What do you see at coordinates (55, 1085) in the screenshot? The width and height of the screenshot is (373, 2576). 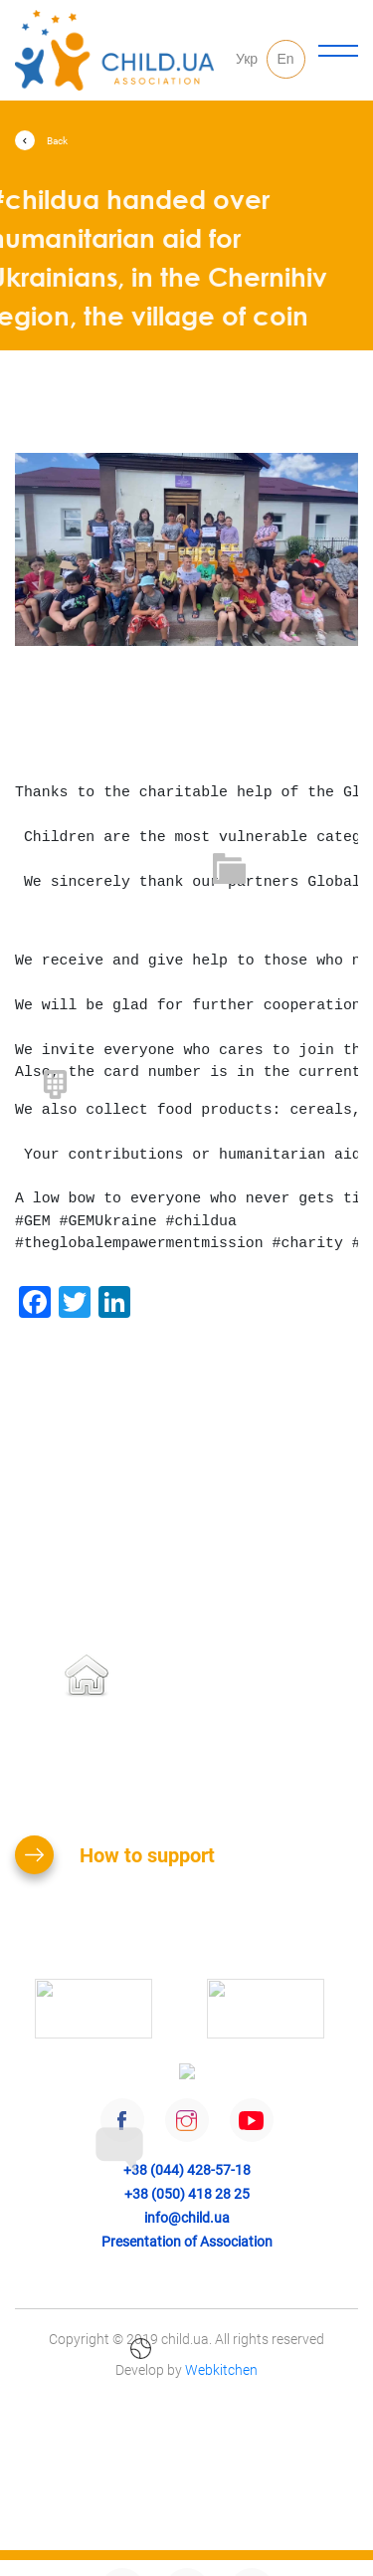 I see `open the dialpad for number input` at bounding box center [55, 1085].